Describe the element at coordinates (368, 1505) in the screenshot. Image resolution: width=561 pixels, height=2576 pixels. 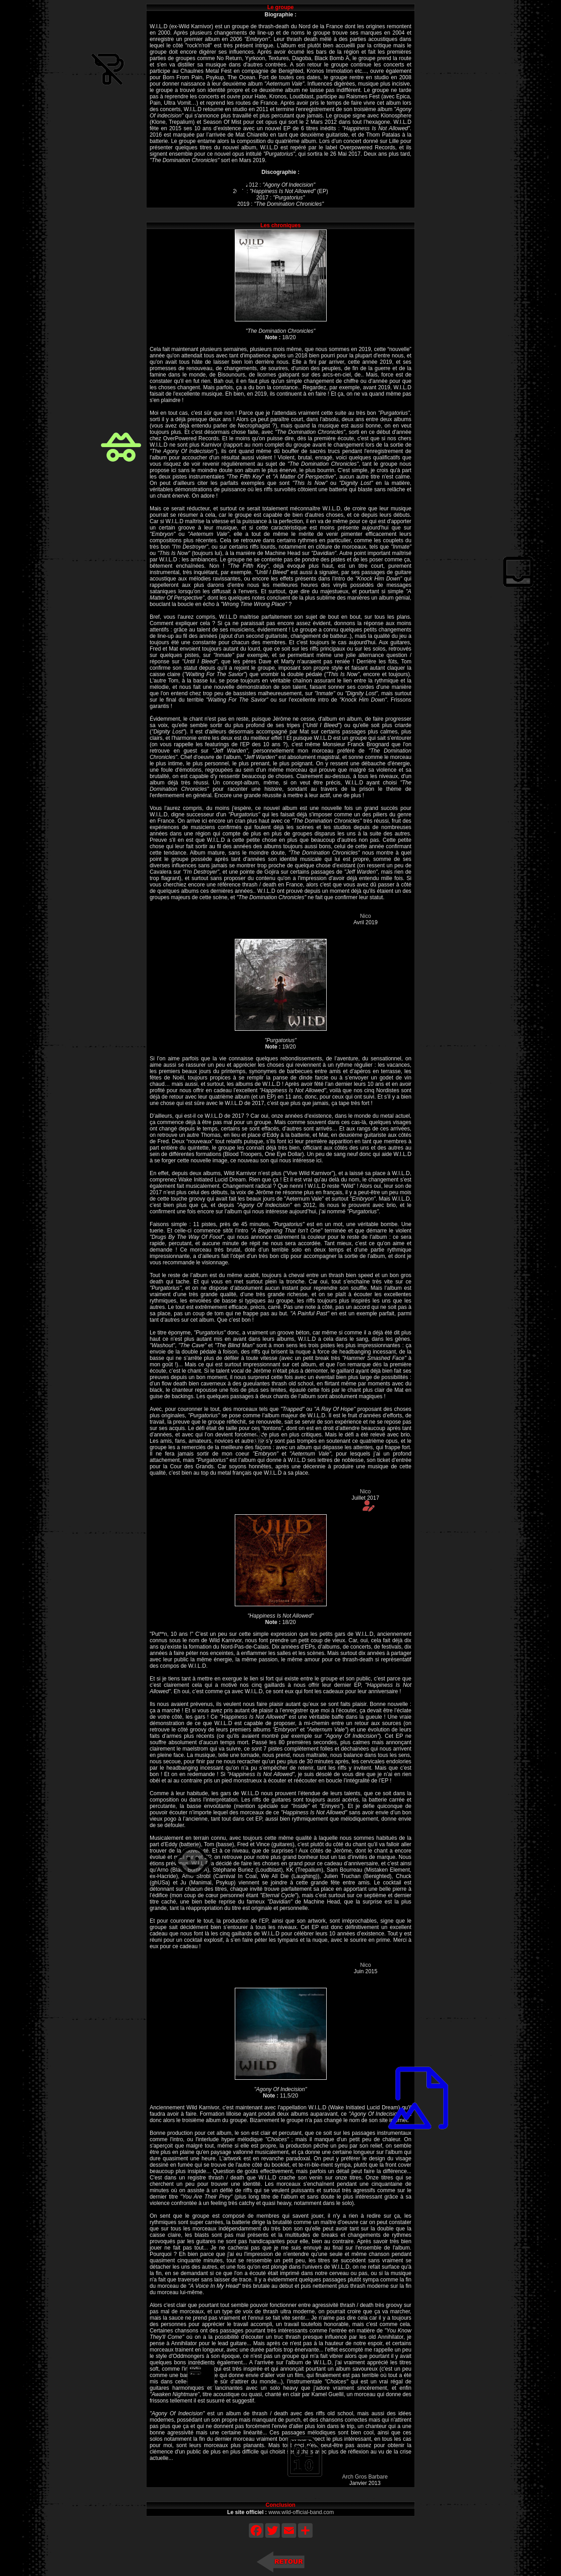
I see `edit user profile` at that location.